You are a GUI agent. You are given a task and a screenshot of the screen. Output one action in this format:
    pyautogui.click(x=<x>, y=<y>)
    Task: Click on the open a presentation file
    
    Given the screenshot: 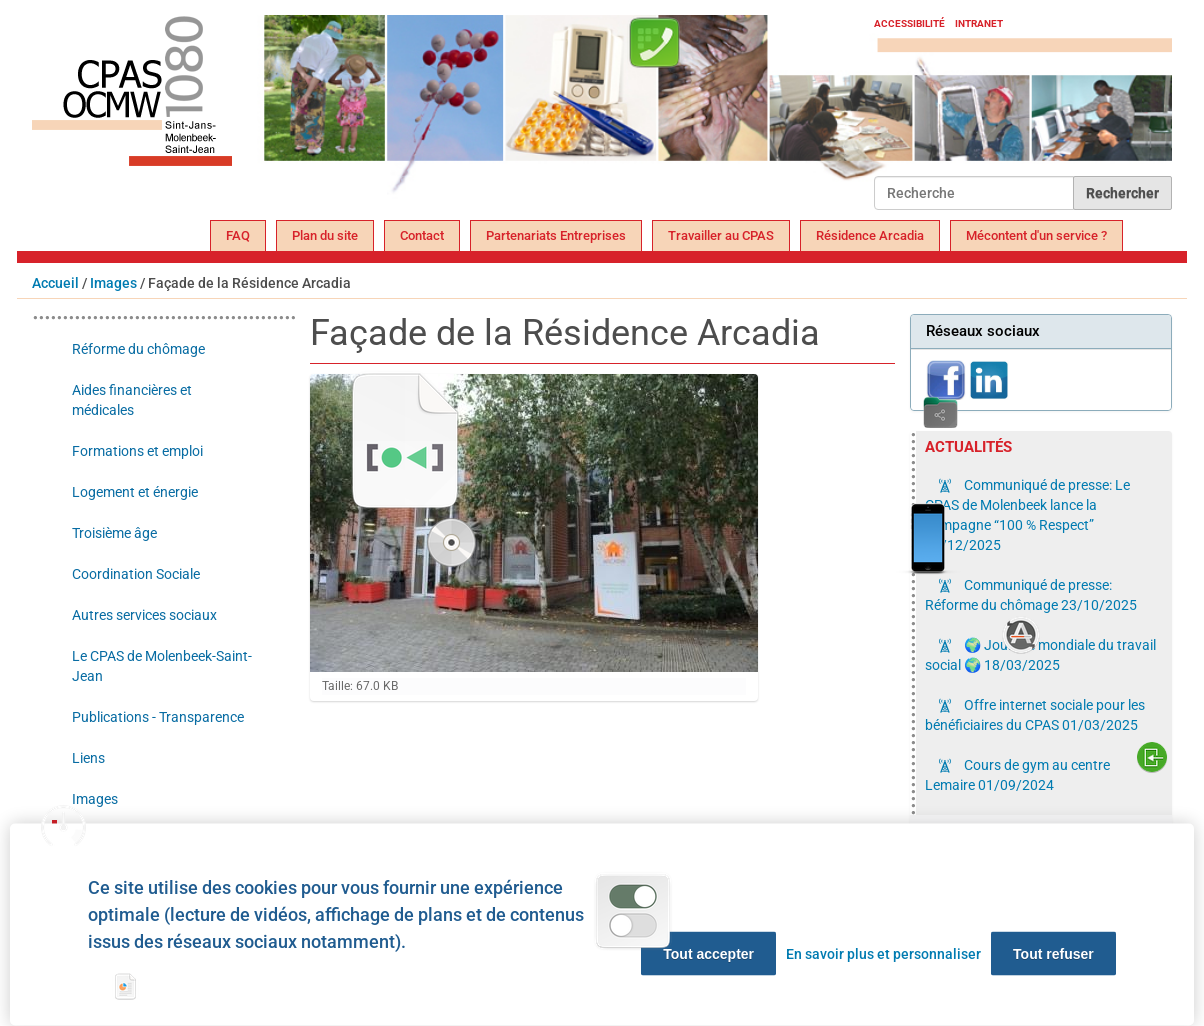 What is the action you would take?
    pyautogui.click(x=125, y=986)
    